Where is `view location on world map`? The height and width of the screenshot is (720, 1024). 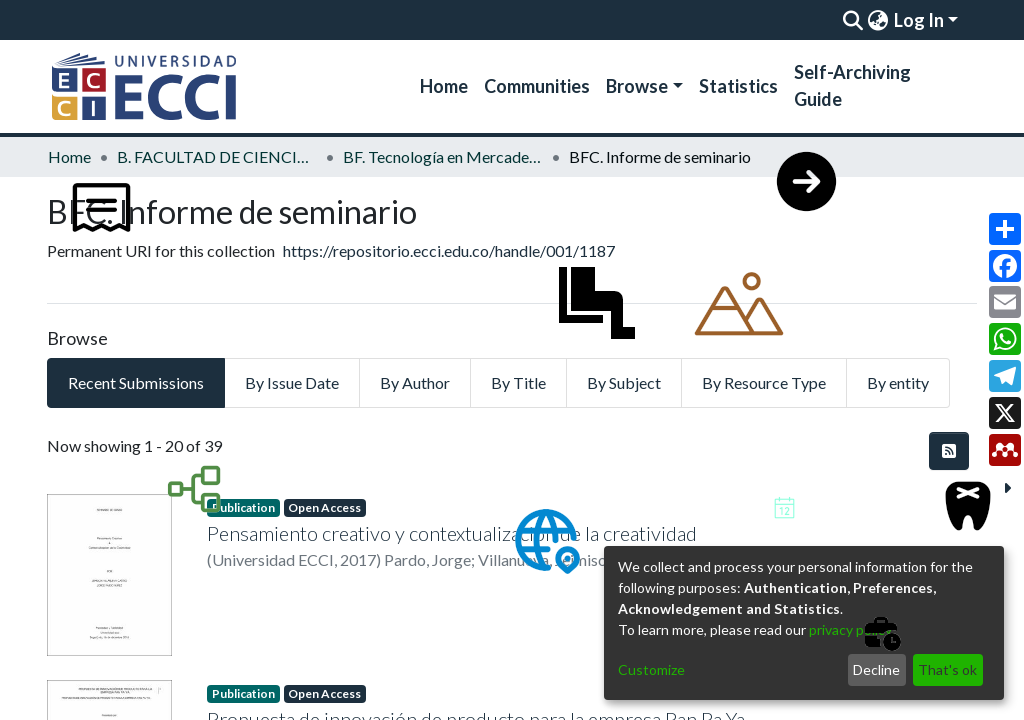 view location on world map is located at coordinates (546, 540).